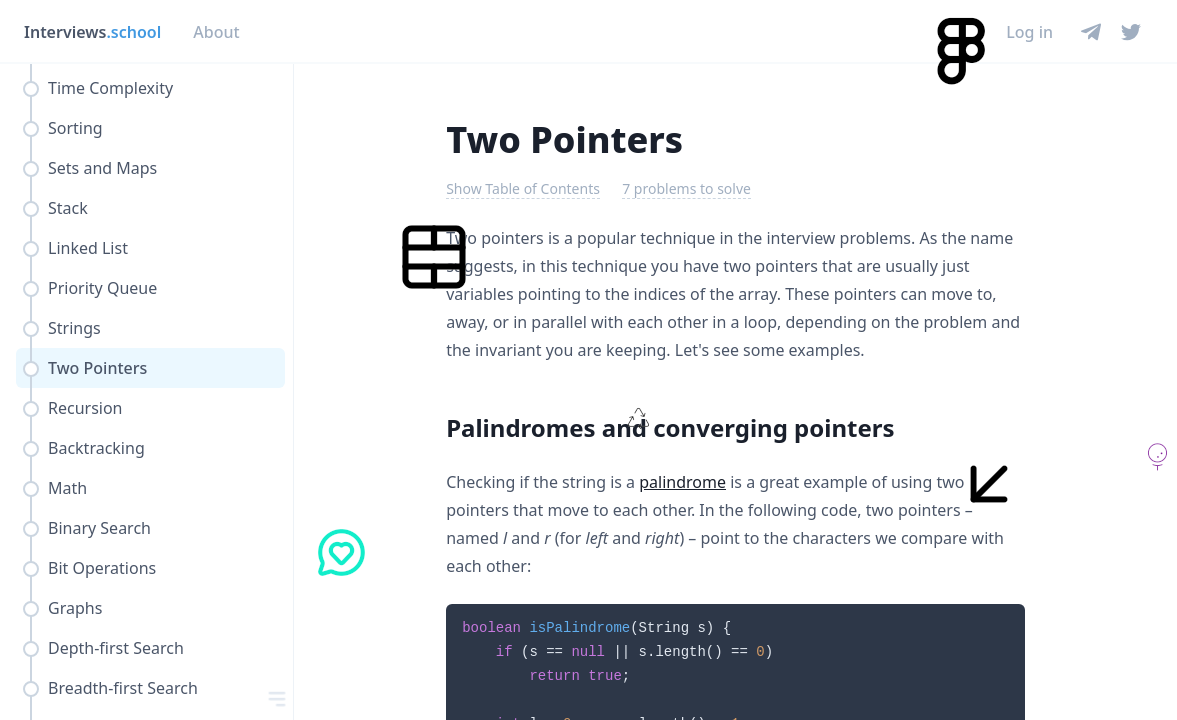 Image resolution: width=1177 pixels, height=720 pixels. I want to click on merge selected table cells, so click(434, 257).